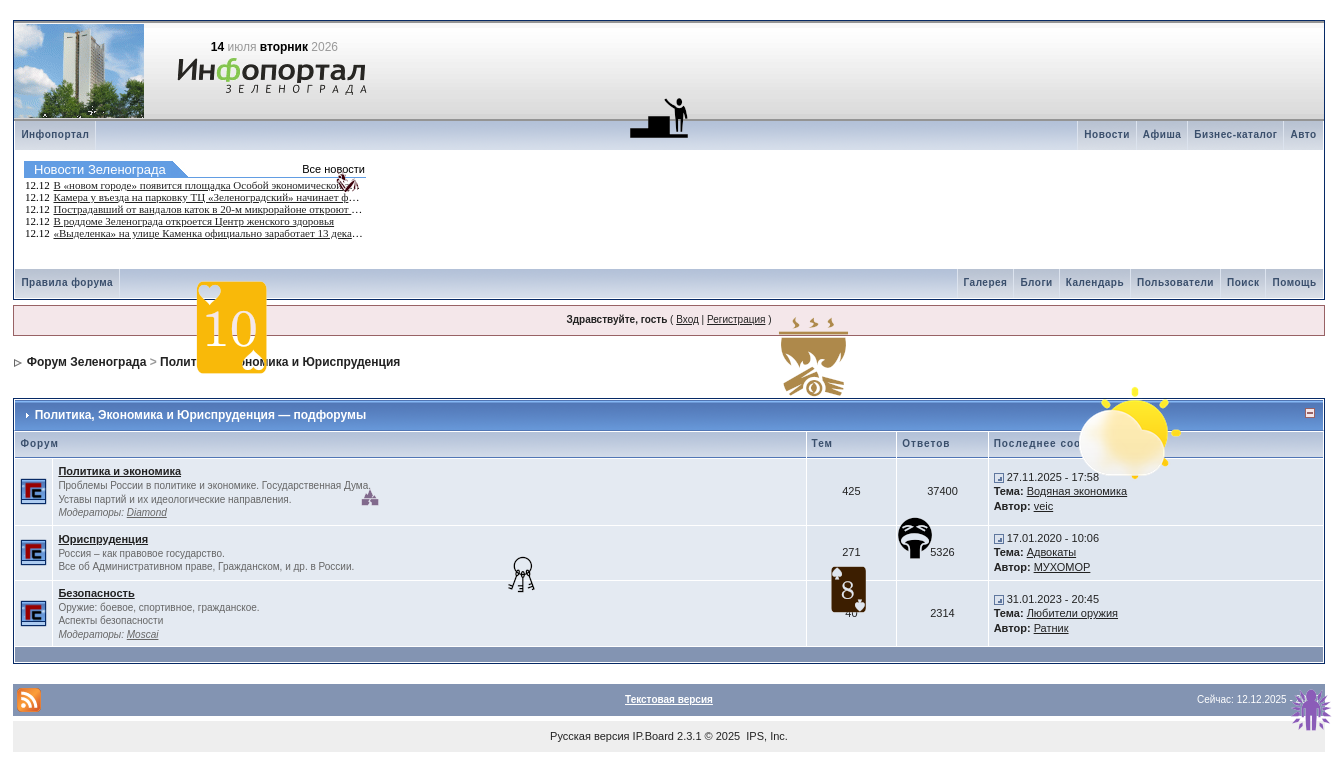 This screenshot has width=1338, height=772. I want to click on access camp cooking or outdoor recipes, so click(813, 356).